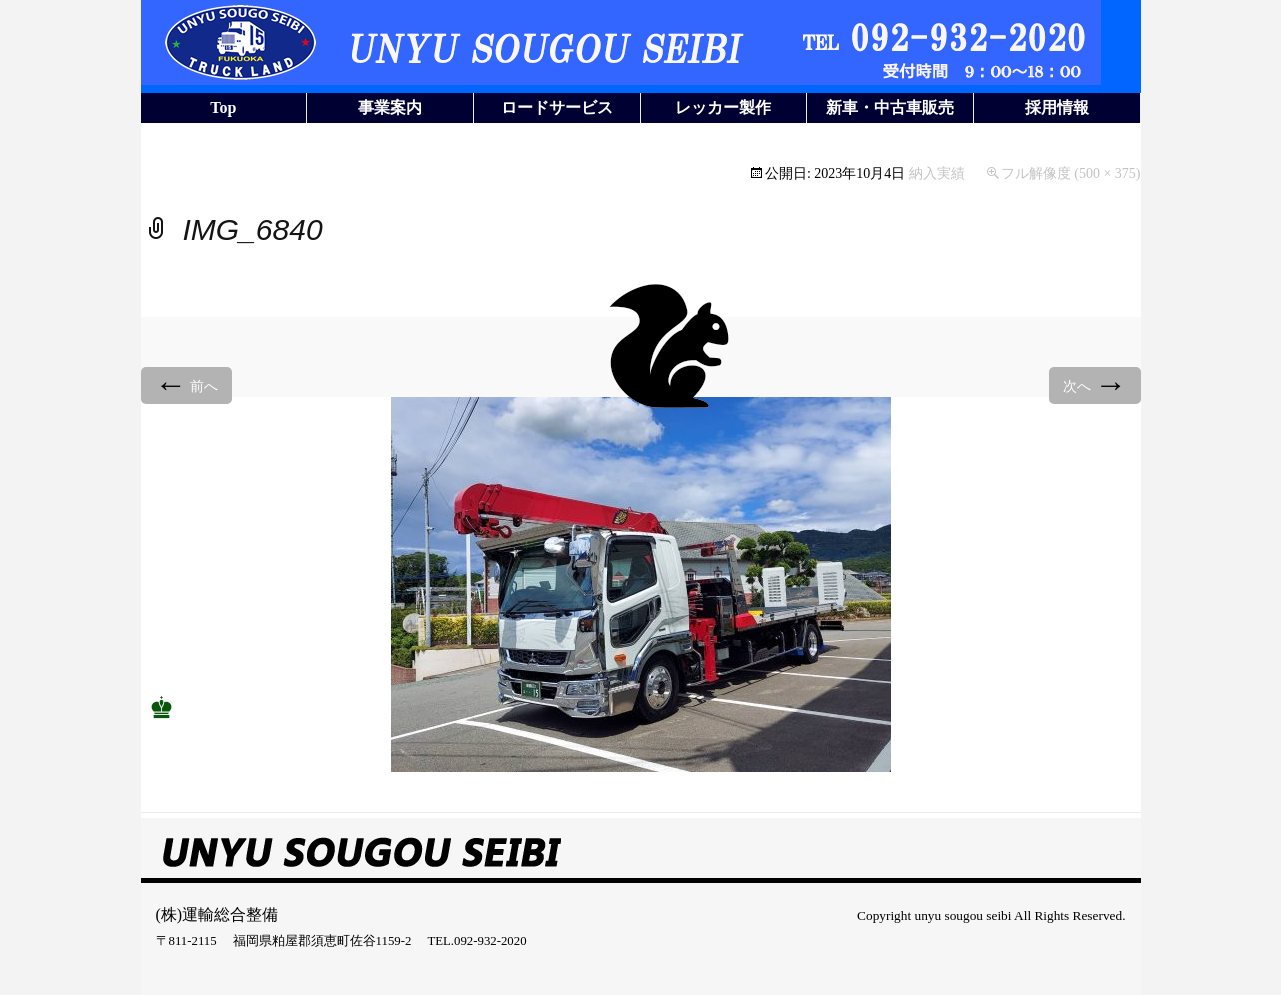 The image size is (1281, 995). What do you see at coordinates (669, 346) in the screenshot?
I see `wildlife or nature-themed game element` at bounding box center [669, 346].